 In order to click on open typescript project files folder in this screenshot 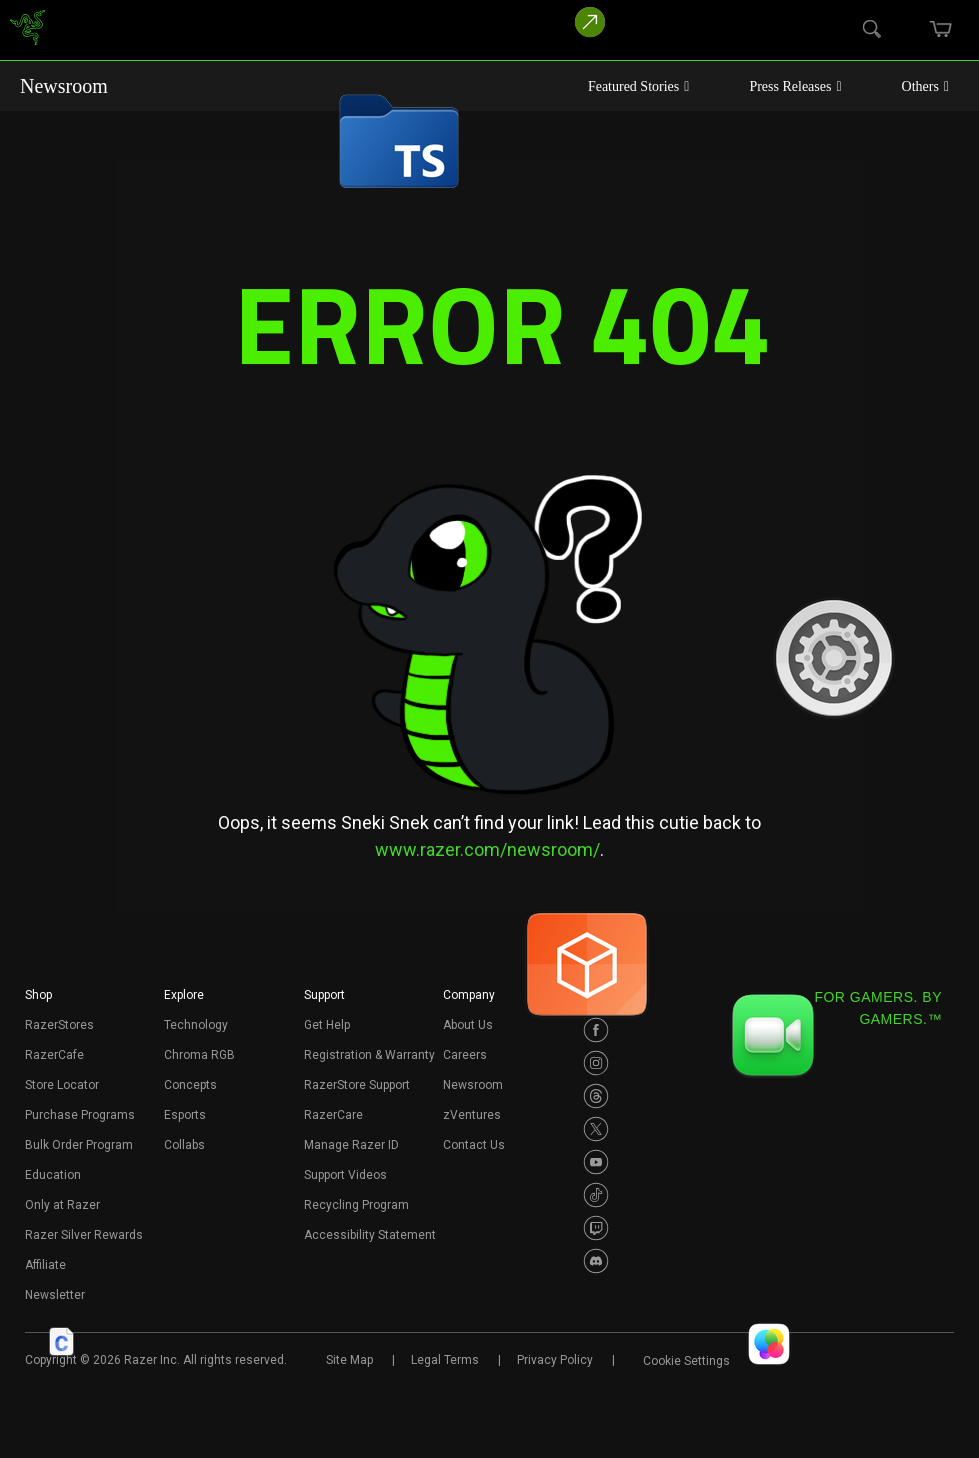, I will do `click(398, 144)`.